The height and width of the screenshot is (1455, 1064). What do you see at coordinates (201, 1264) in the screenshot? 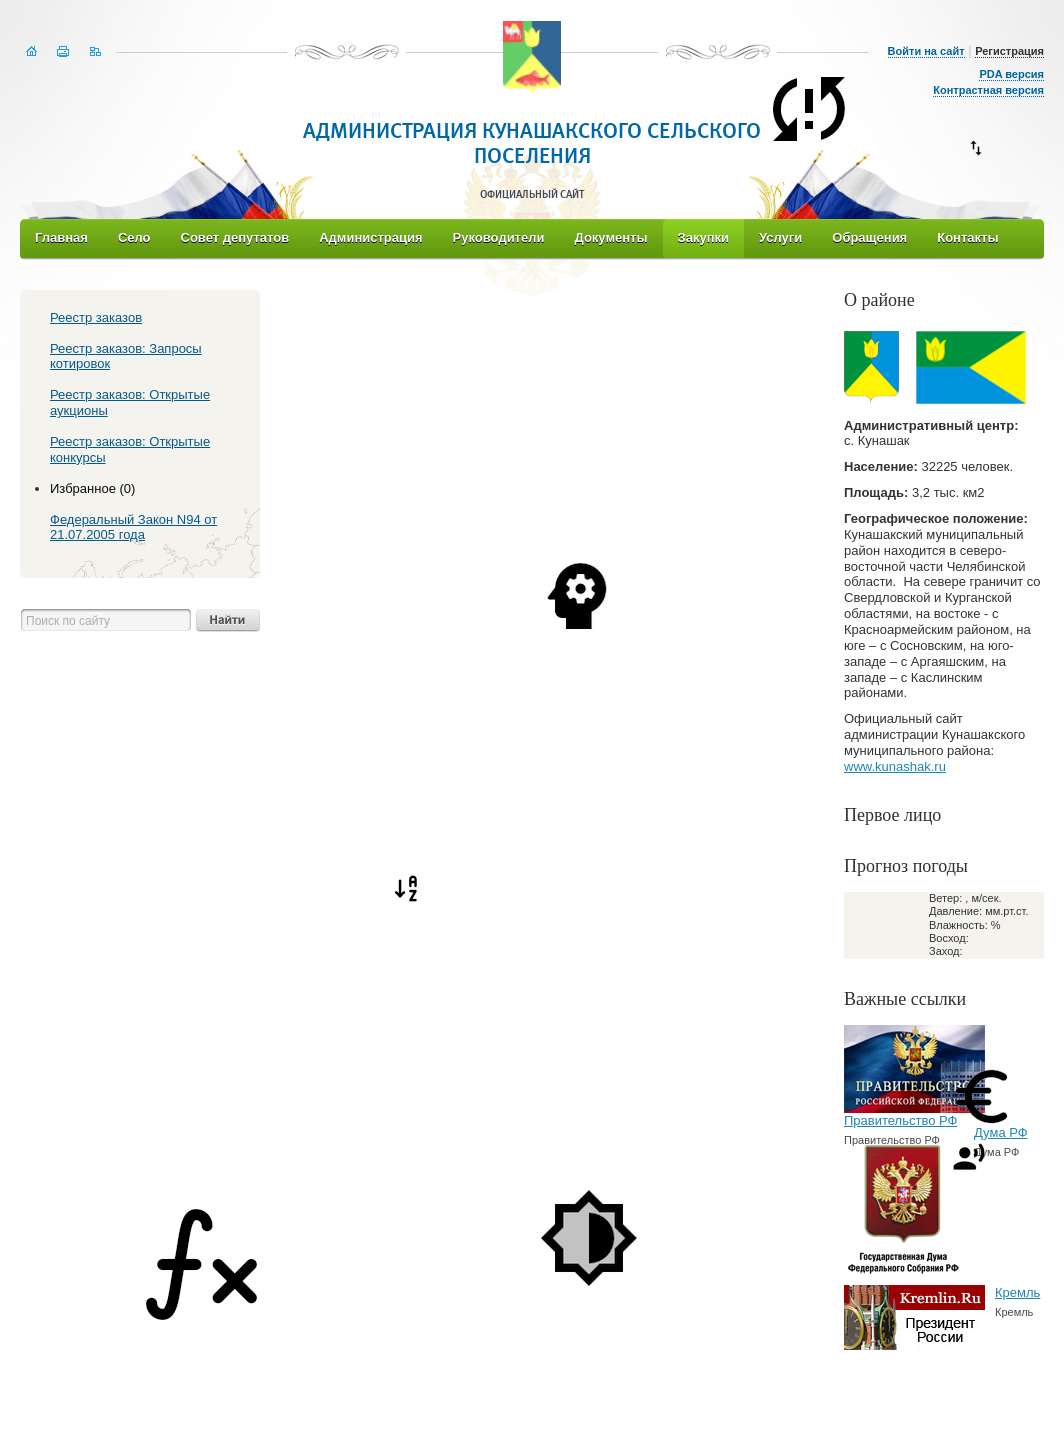
I see `insert a mathematical function or formula` at bounding box center [201, 1264].